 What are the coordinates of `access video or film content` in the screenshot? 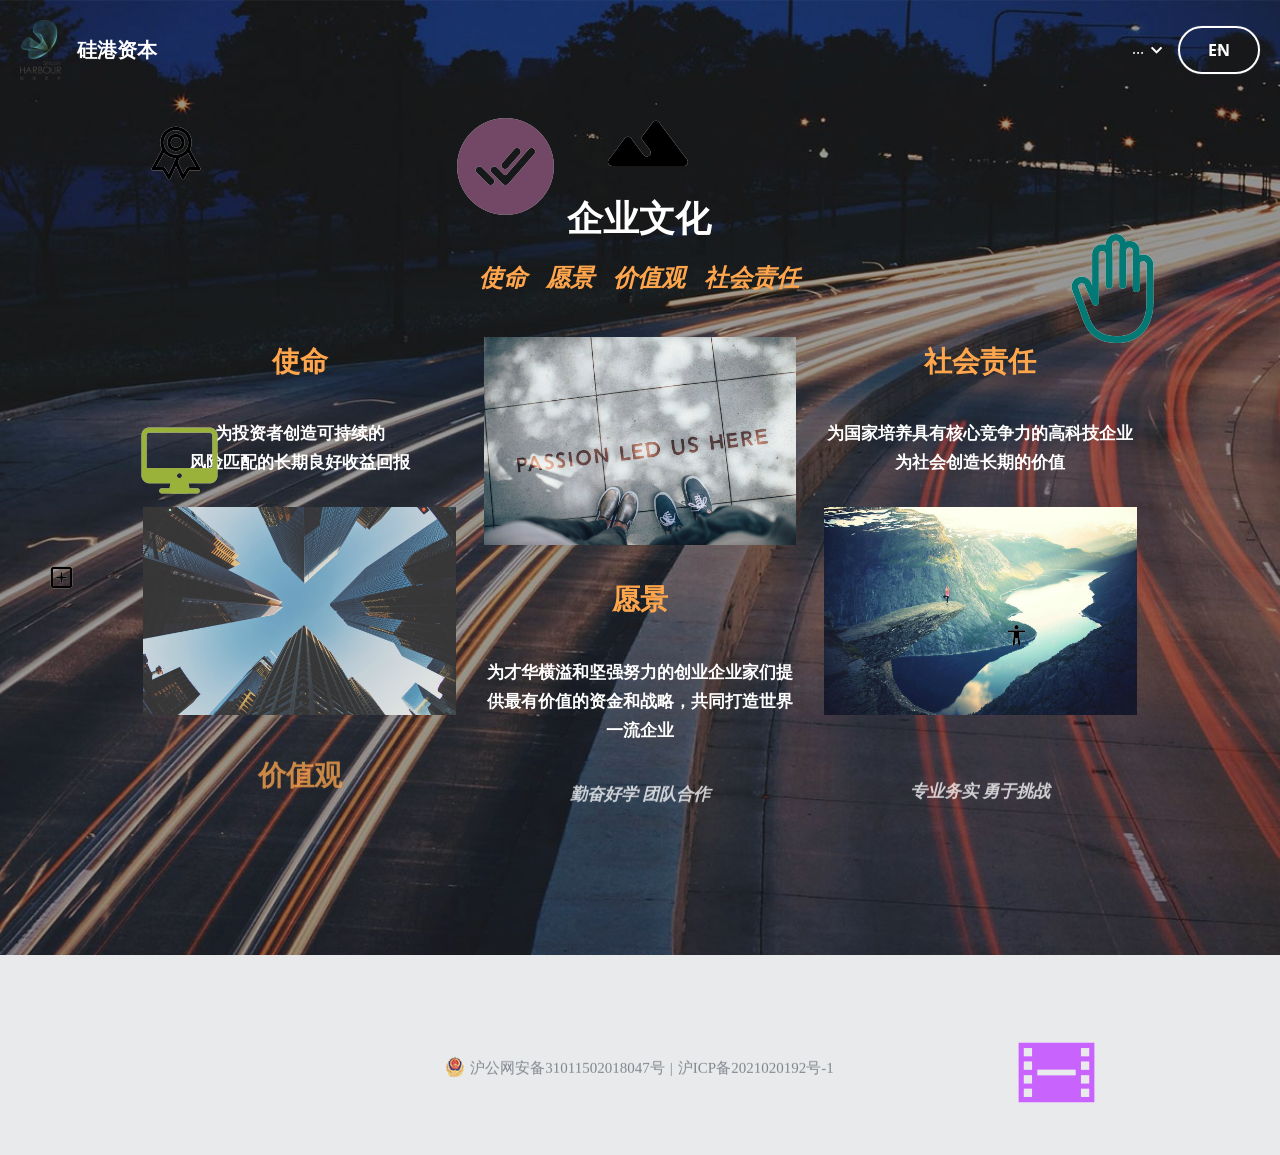 It's located at (1056, 1072).